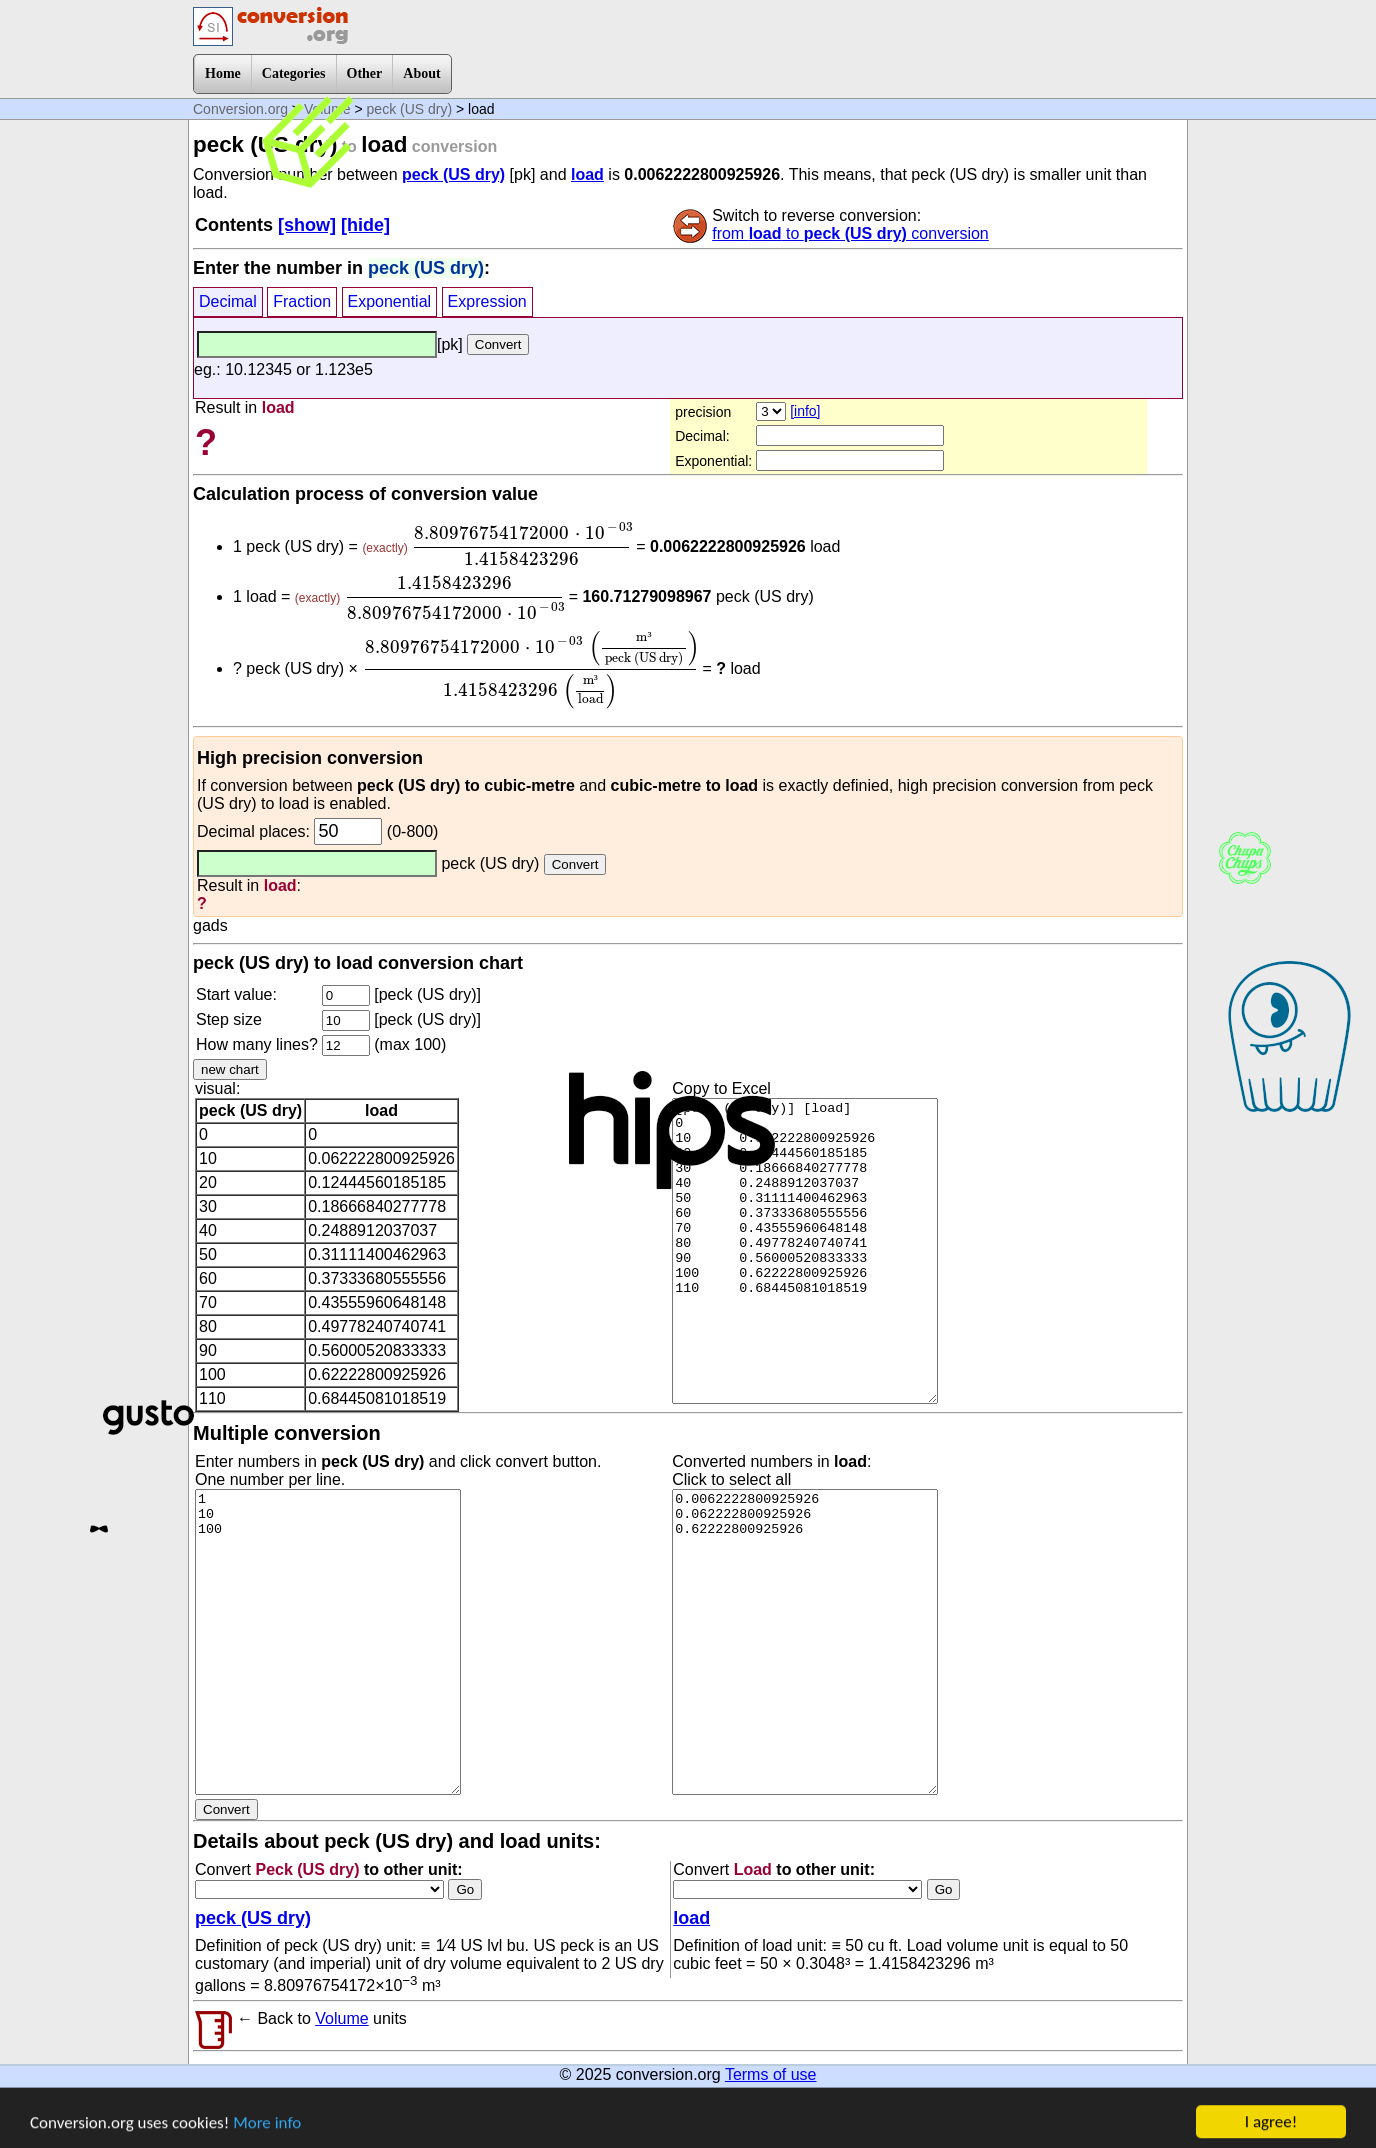 This screenshot has height=2148, width=1376. What do you see at coordinates (148, 1417) in the screenshot?
I see `access gusto payroll and HR services` at bounding box center [148, 1417].